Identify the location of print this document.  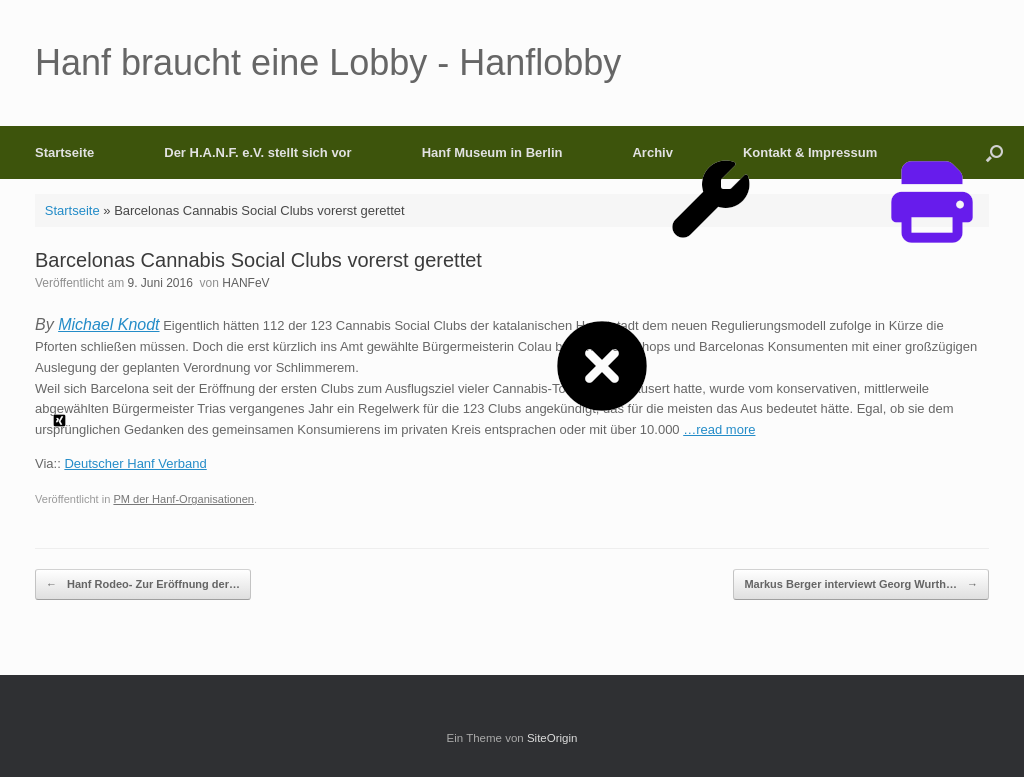
(932, 202).